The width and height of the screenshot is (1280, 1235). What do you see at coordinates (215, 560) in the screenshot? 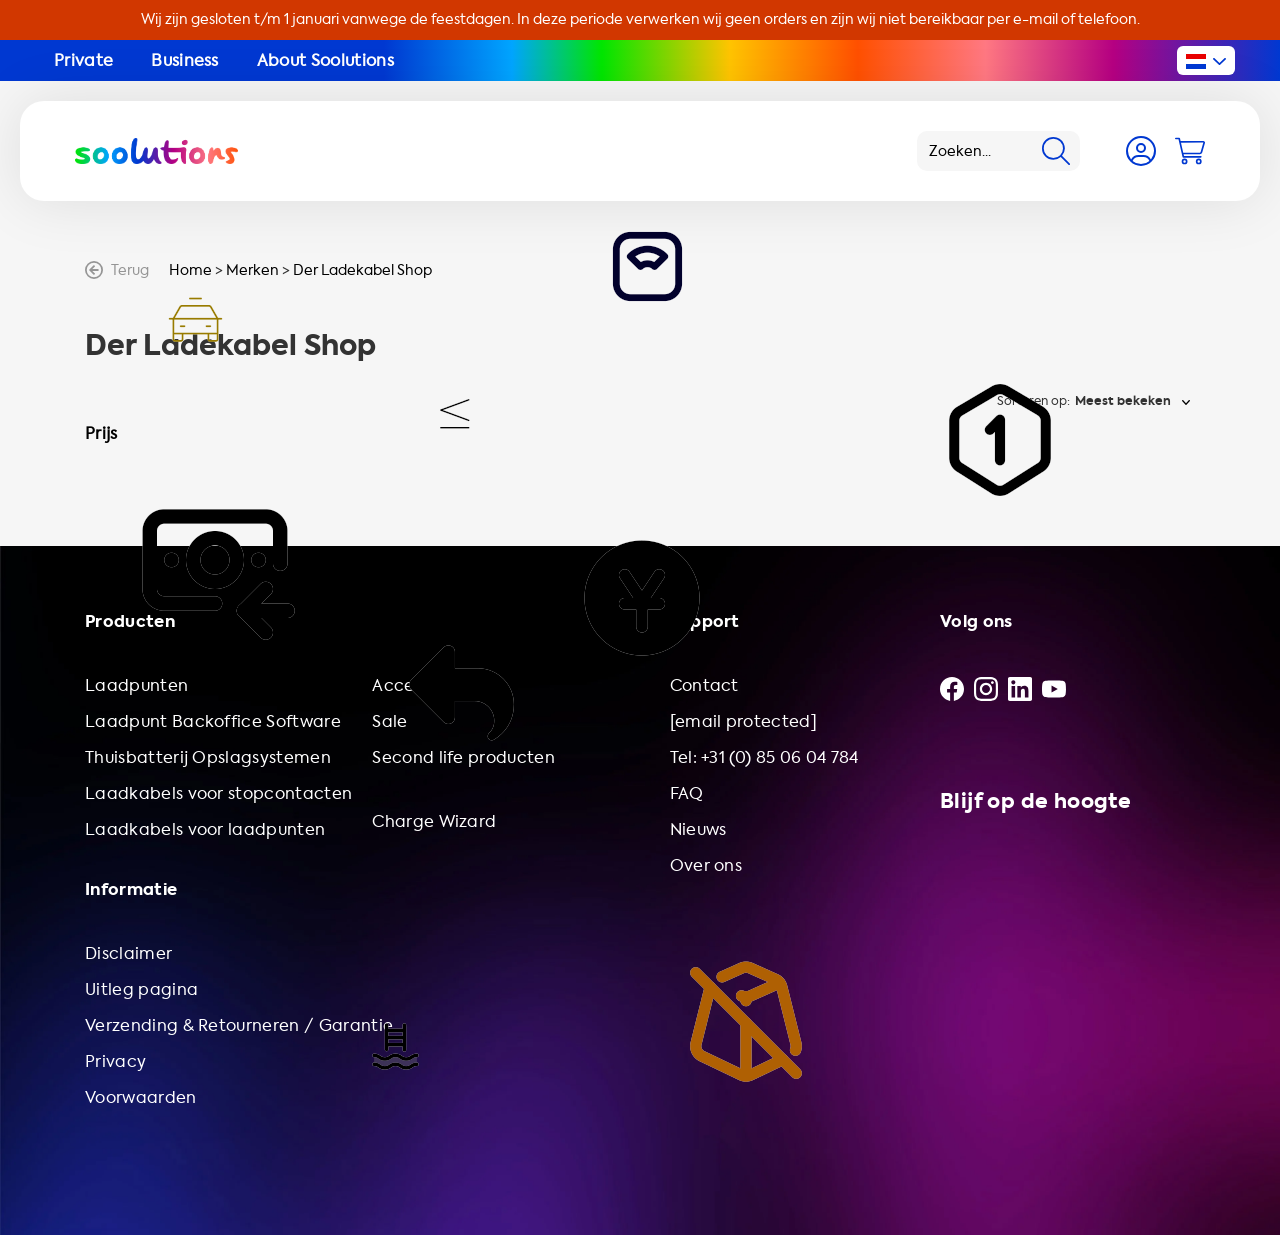
I see `request a refund or money back` at bounding box center [215, 560].